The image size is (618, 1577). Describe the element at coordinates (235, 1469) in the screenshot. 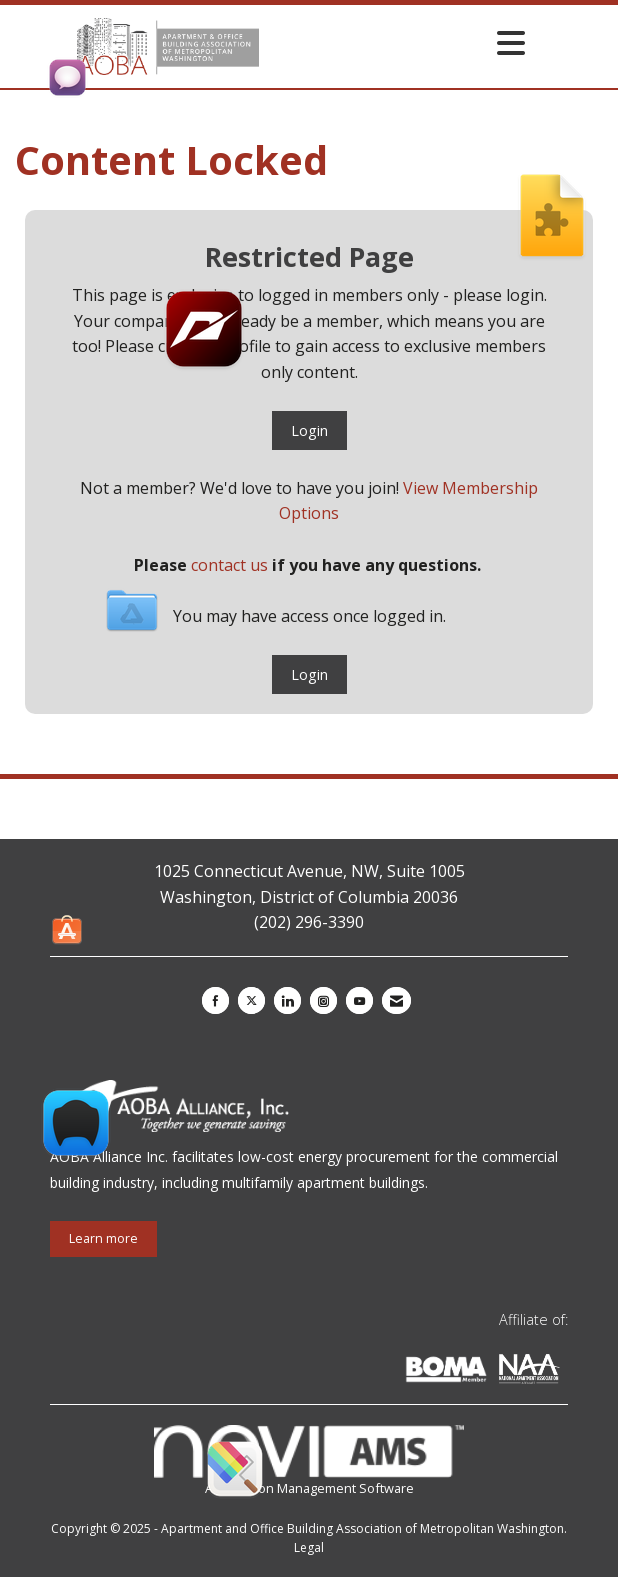

I see `open Gradience app to customize GTK theme colors` at that location.